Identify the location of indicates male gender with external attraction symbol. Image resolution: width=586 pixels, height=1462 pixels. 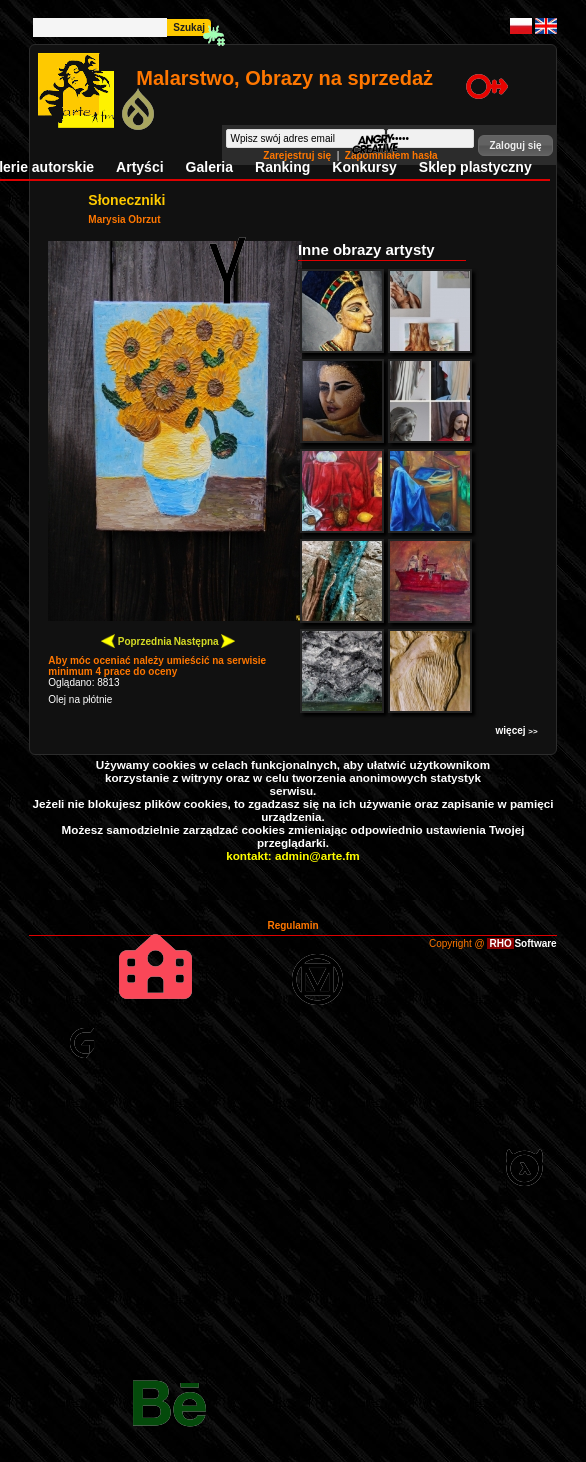
(486, 86).